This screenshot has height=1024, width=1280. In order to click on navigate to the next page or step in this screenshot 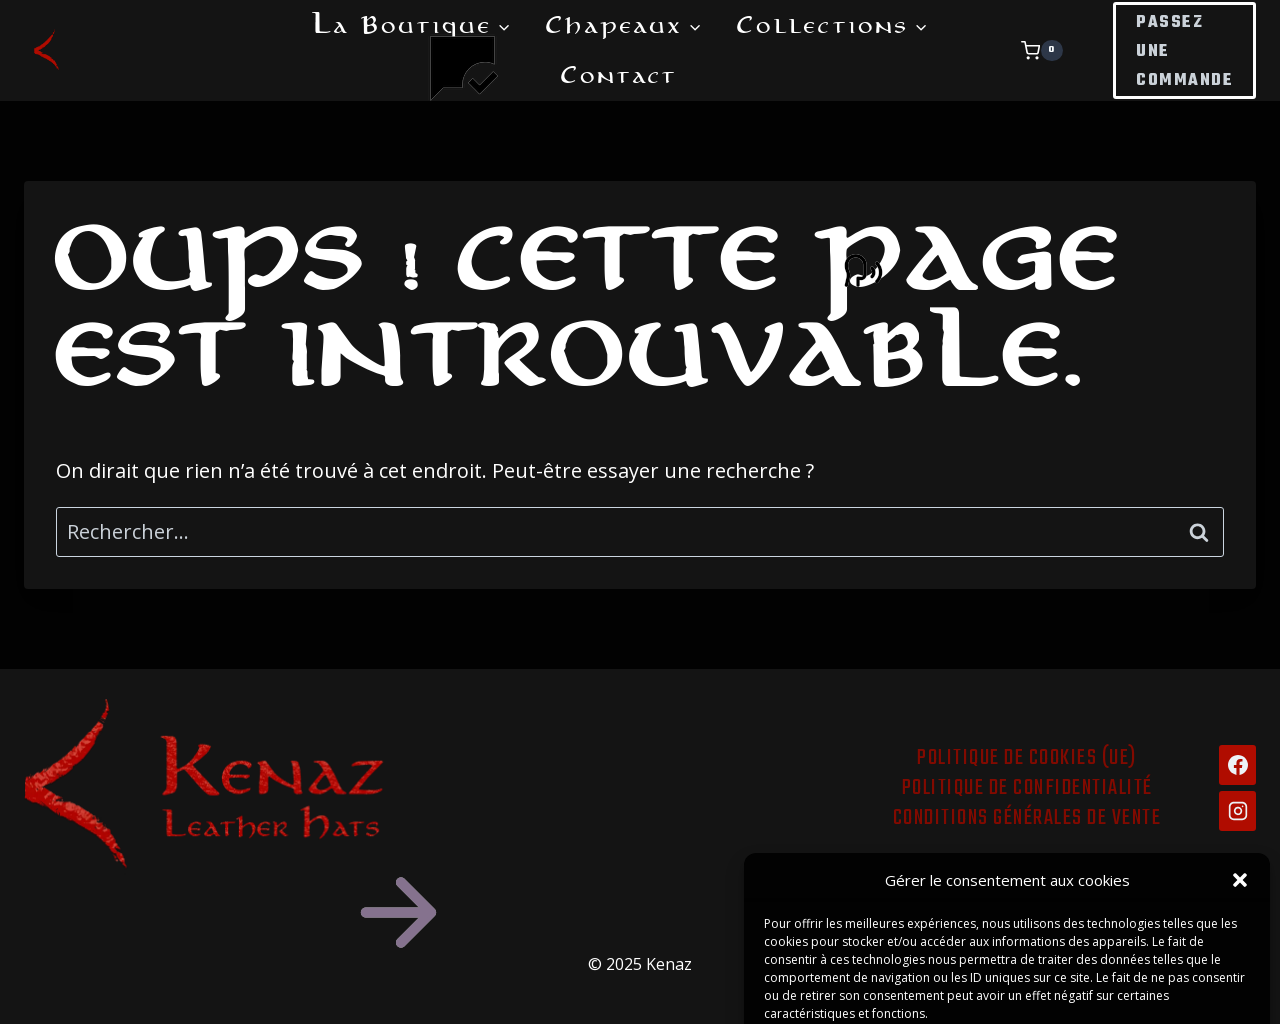, I will do `click(398, 912)`.